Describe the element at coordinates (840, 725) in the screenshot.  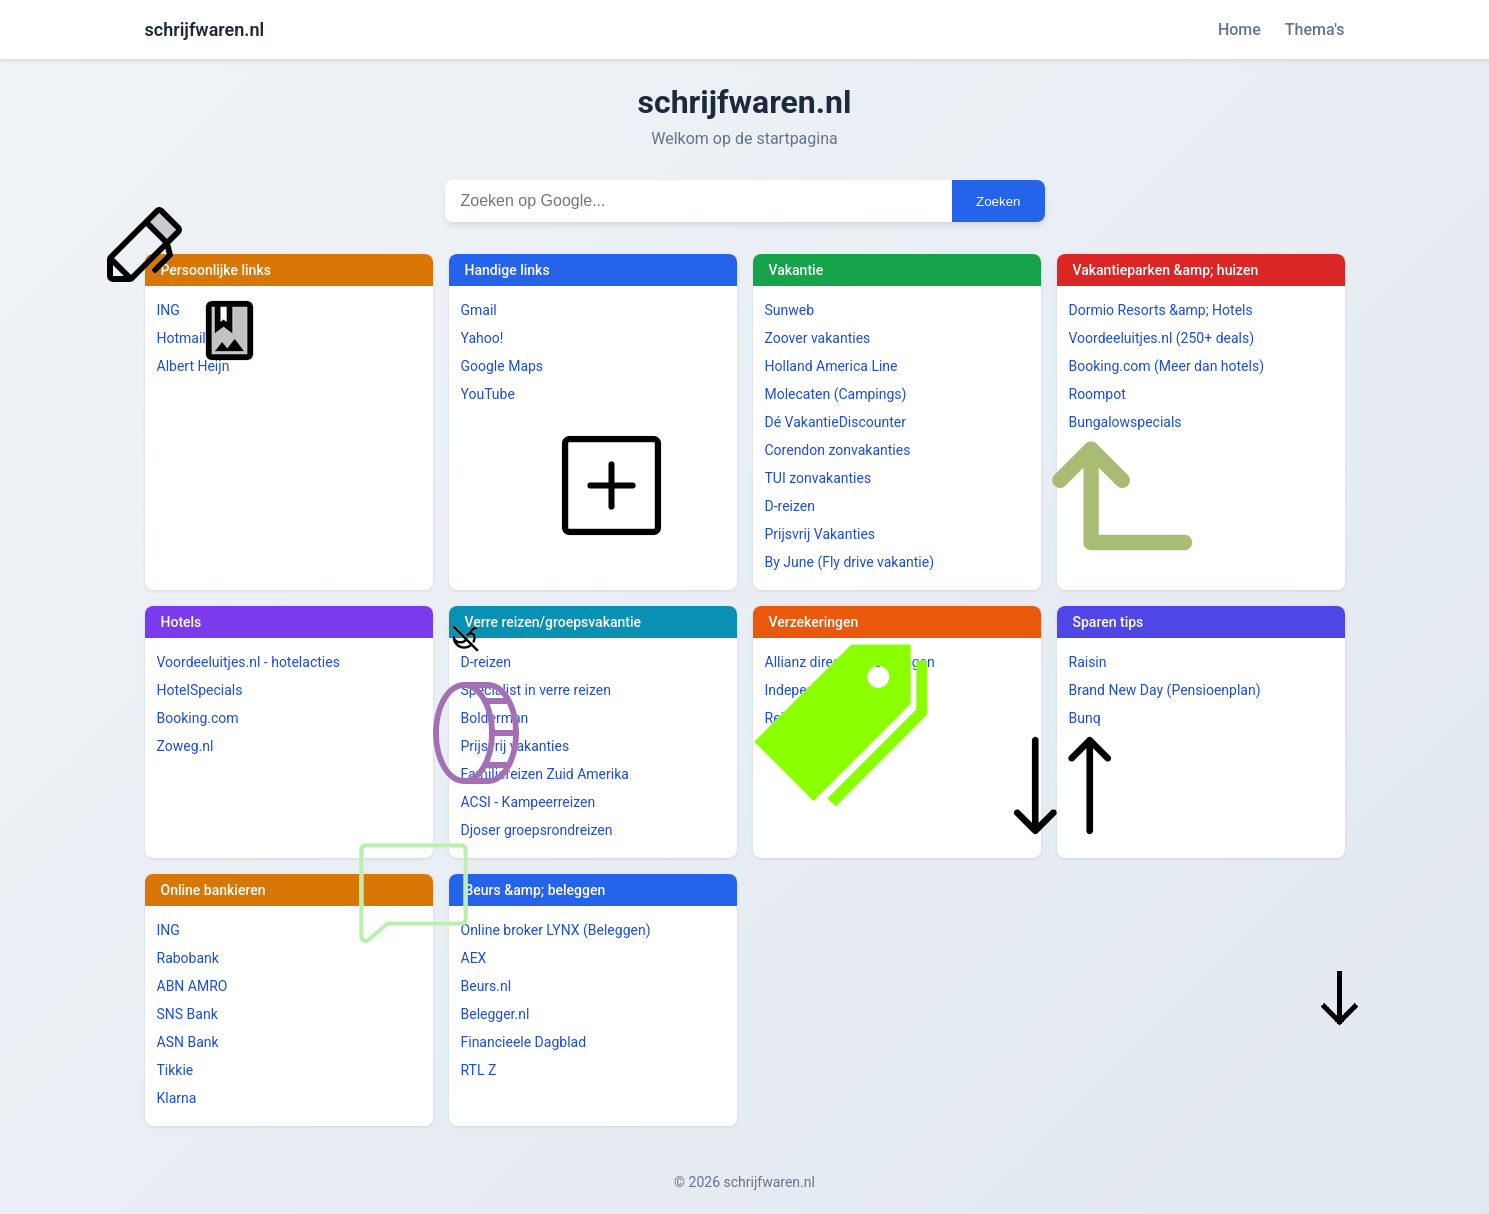
I see `view or manage tags` at that location.